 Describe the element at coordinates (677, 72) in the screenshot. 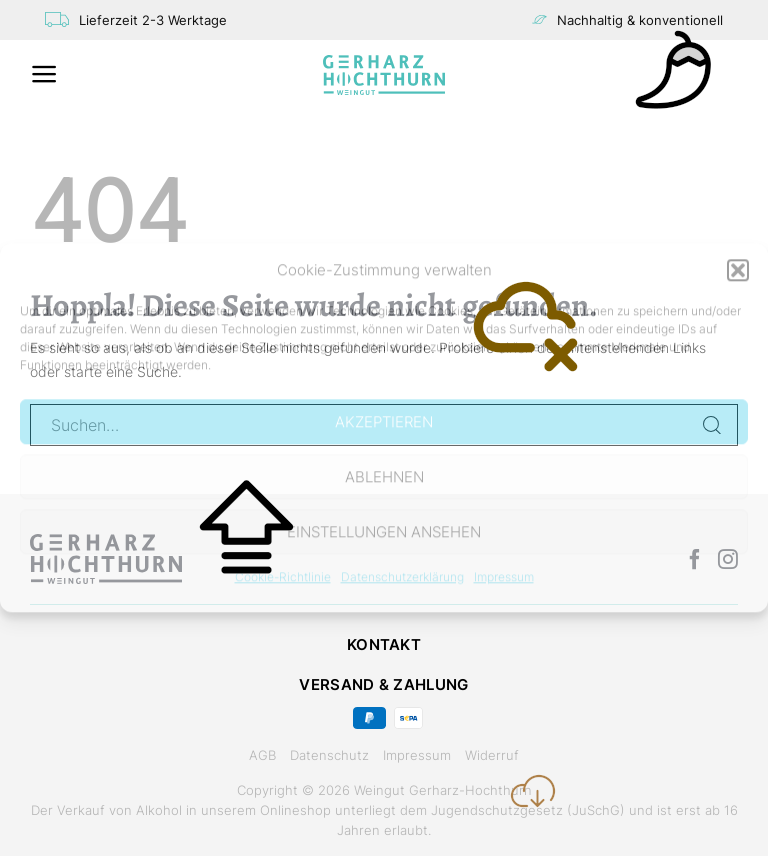

I see `indicates spicy food or heat level` at that location.